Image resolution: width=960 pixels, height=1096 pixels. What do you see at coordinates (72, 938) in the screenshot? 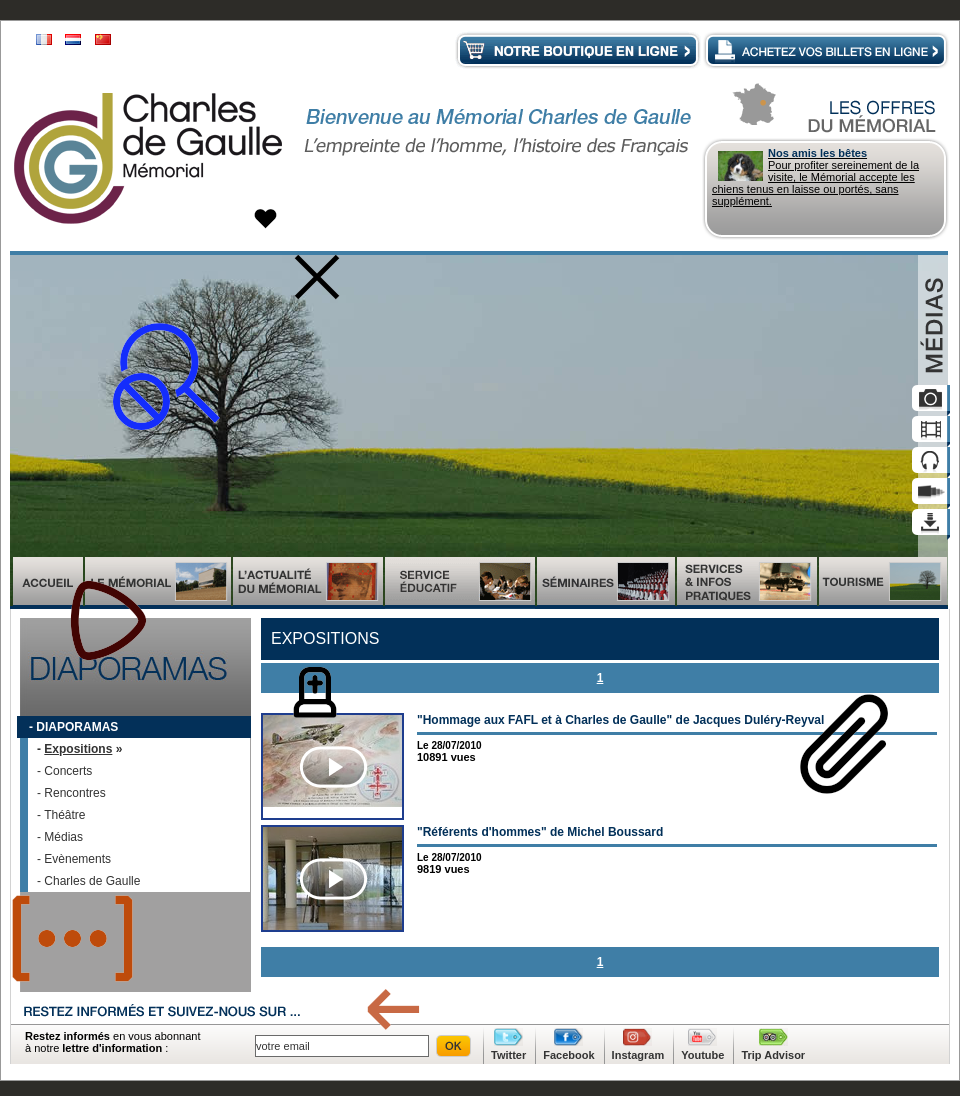
I see `wrap selected code with a snippet or block` at bounding box center [72, 938].